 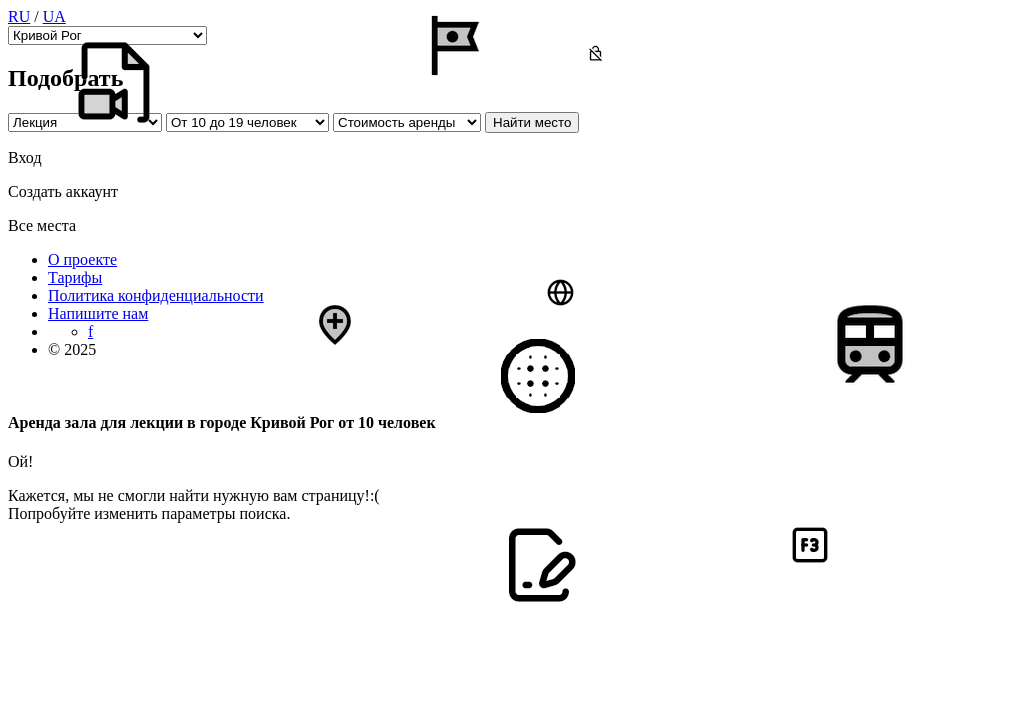 What do you see at coordinates (115, 82) in the screenshot?
I see `video file attachment` at bounding box center [115, 82].